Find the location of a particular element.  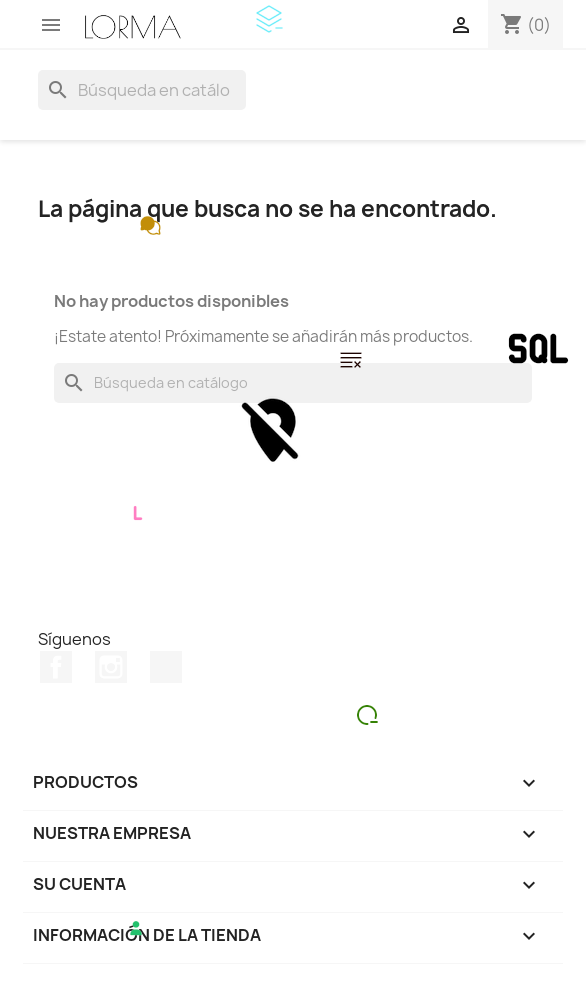

clear all items from a list is located at coordinates (351, 360).